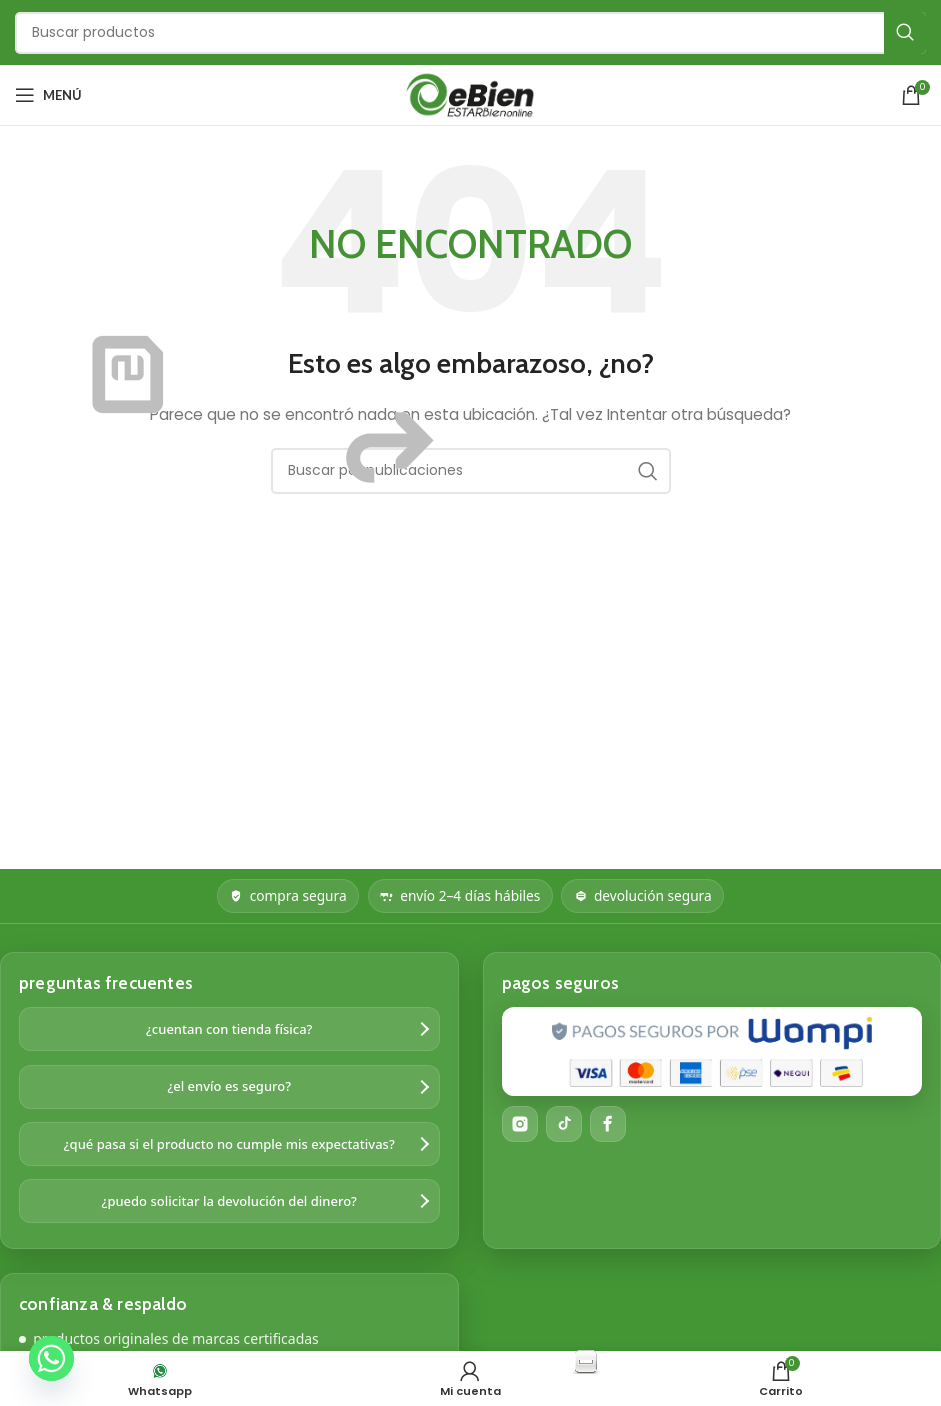  Describe the element at coordinates (124, 374) in the screenshot. I see `access flash media or USB storage device` at that location.